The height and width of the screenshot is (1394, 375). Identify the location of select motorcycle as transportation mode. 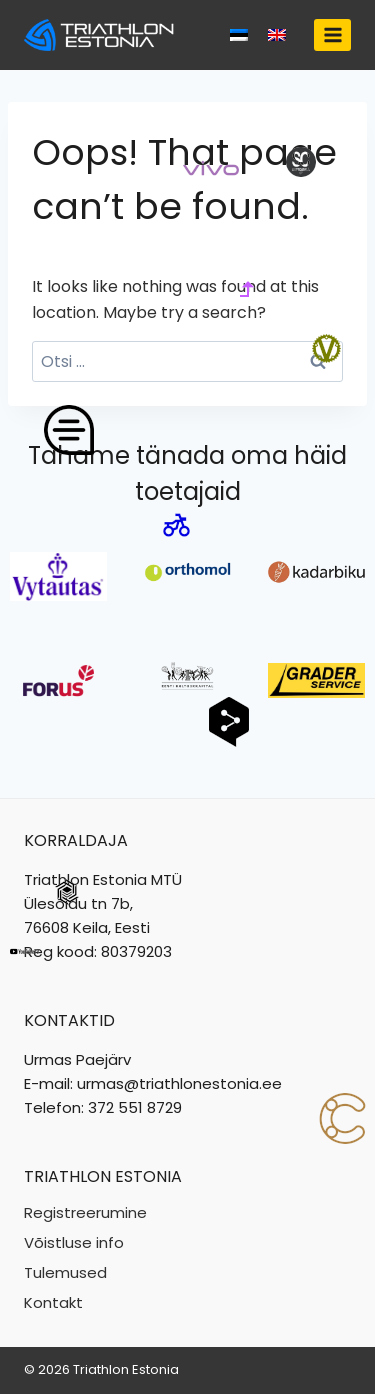
(176, 524).